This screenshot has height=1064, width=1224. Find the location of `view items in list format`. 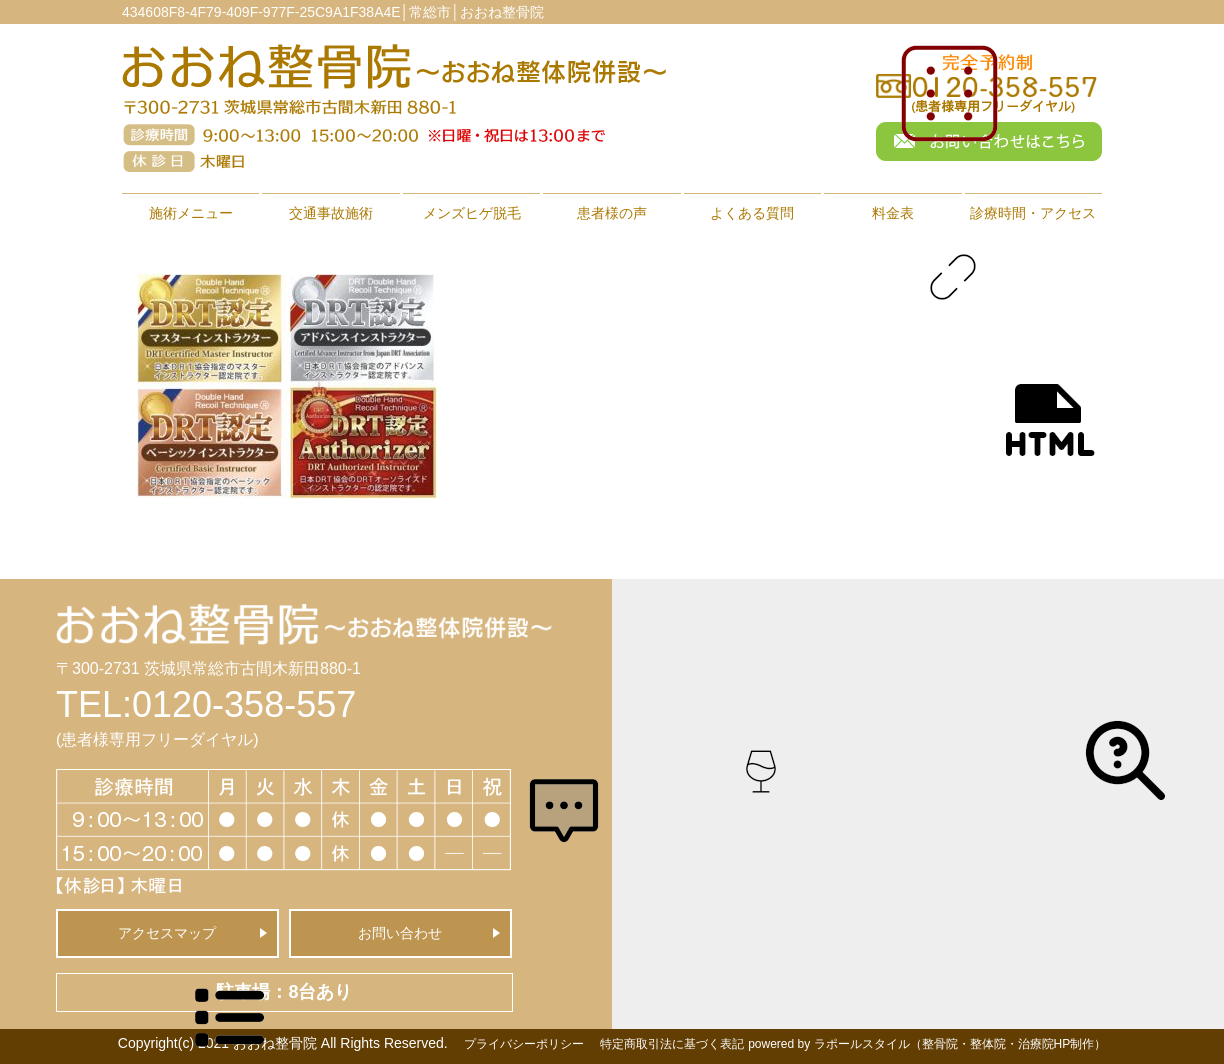

view items in list format is located at coordinates (228, 1017).